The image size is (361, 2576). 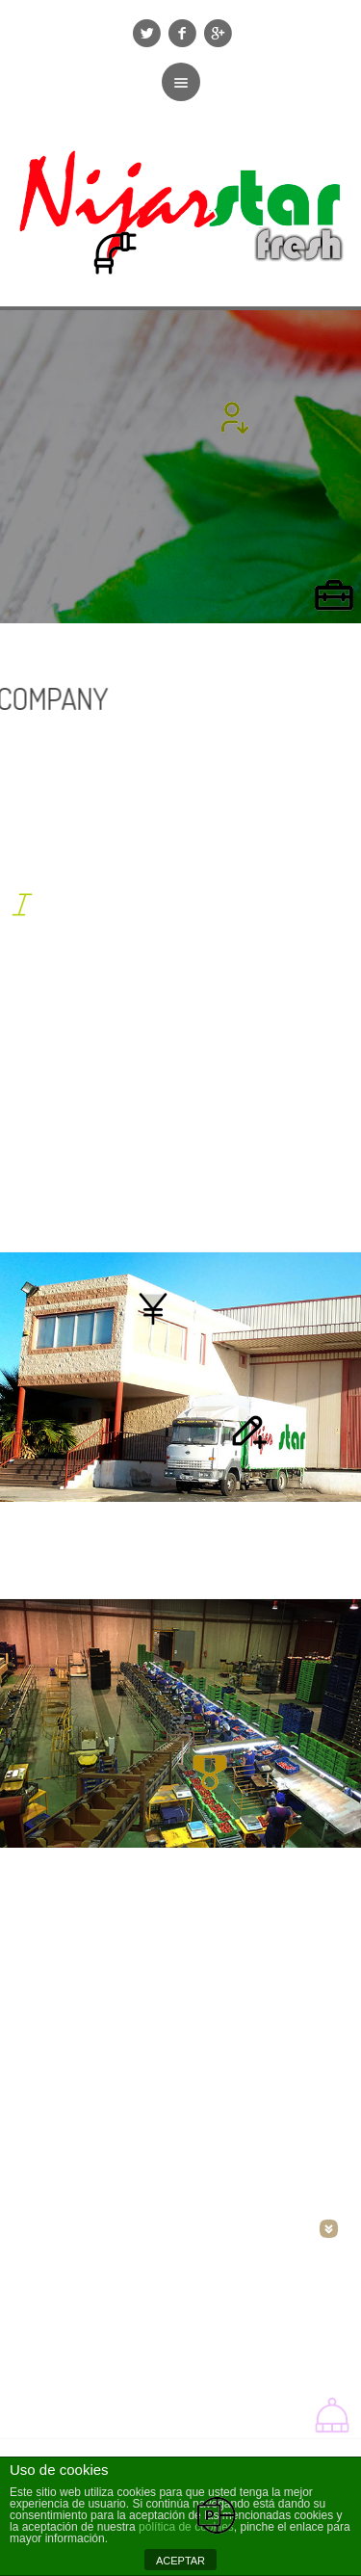 What do you see at coordinates (232, 417) in the screenshot?
I see `demote a user's role or permissions` at bounding box center [232, 417].